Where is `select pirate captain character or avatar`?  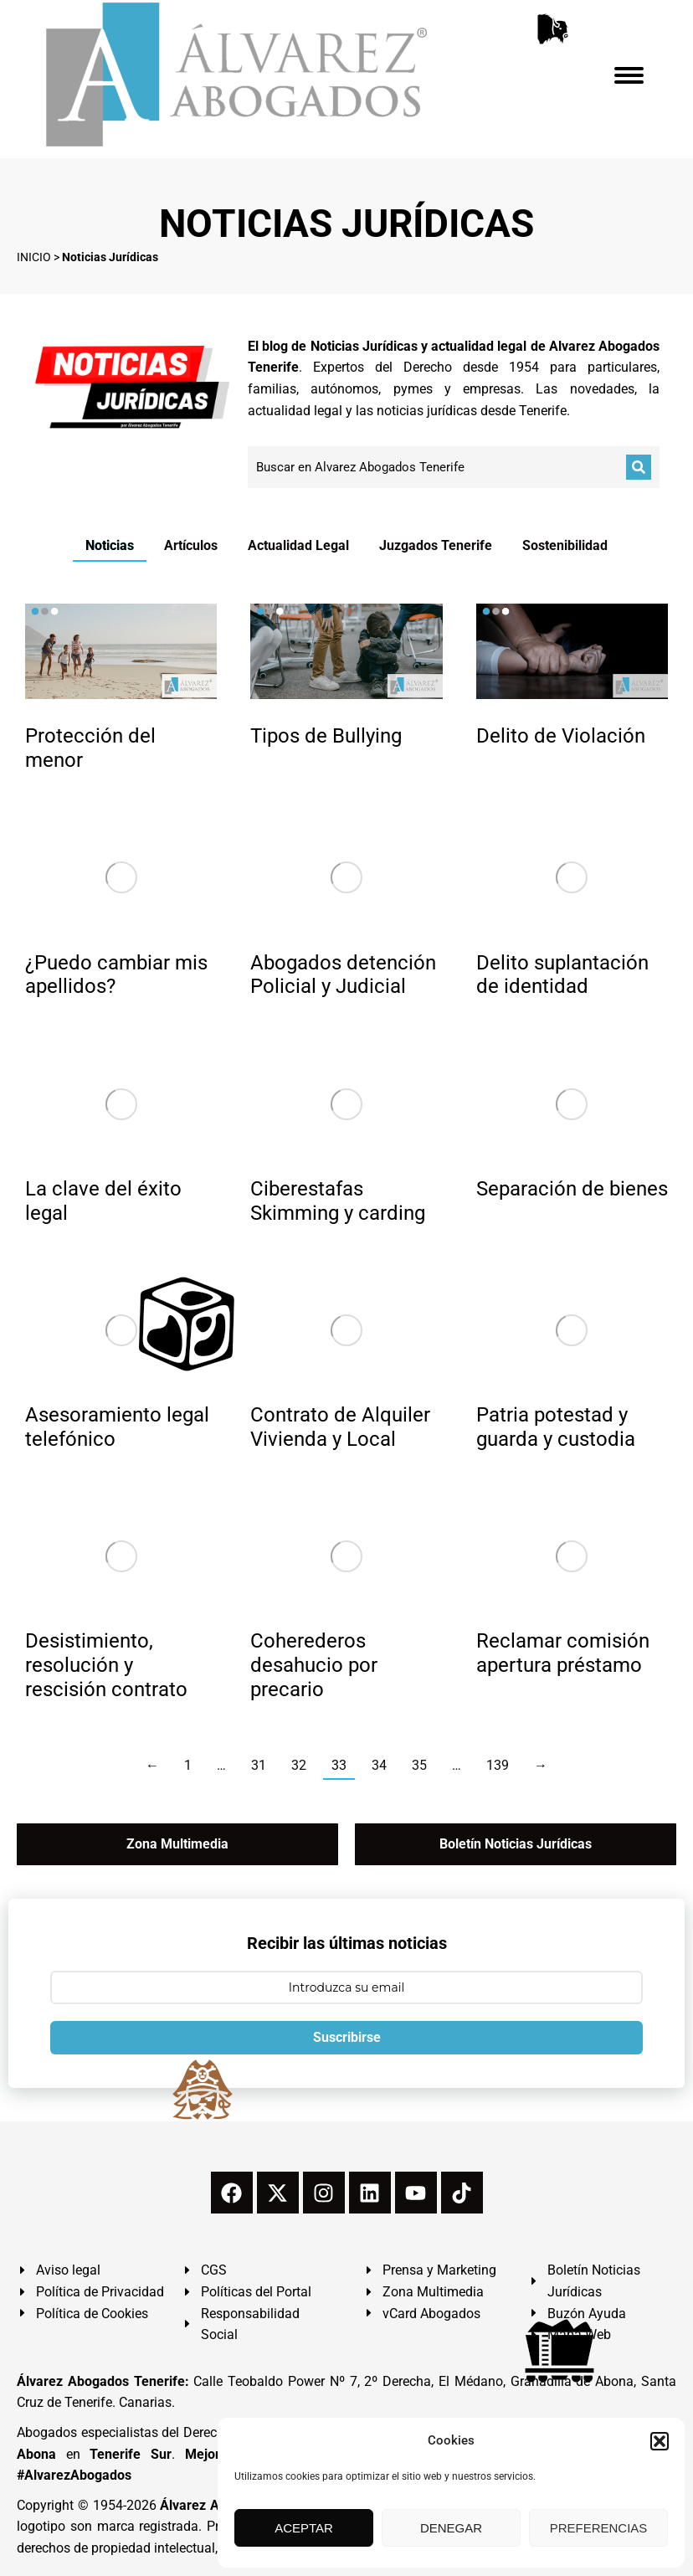
select pirate captain character or avatar is located at coordinates (203, 2090).